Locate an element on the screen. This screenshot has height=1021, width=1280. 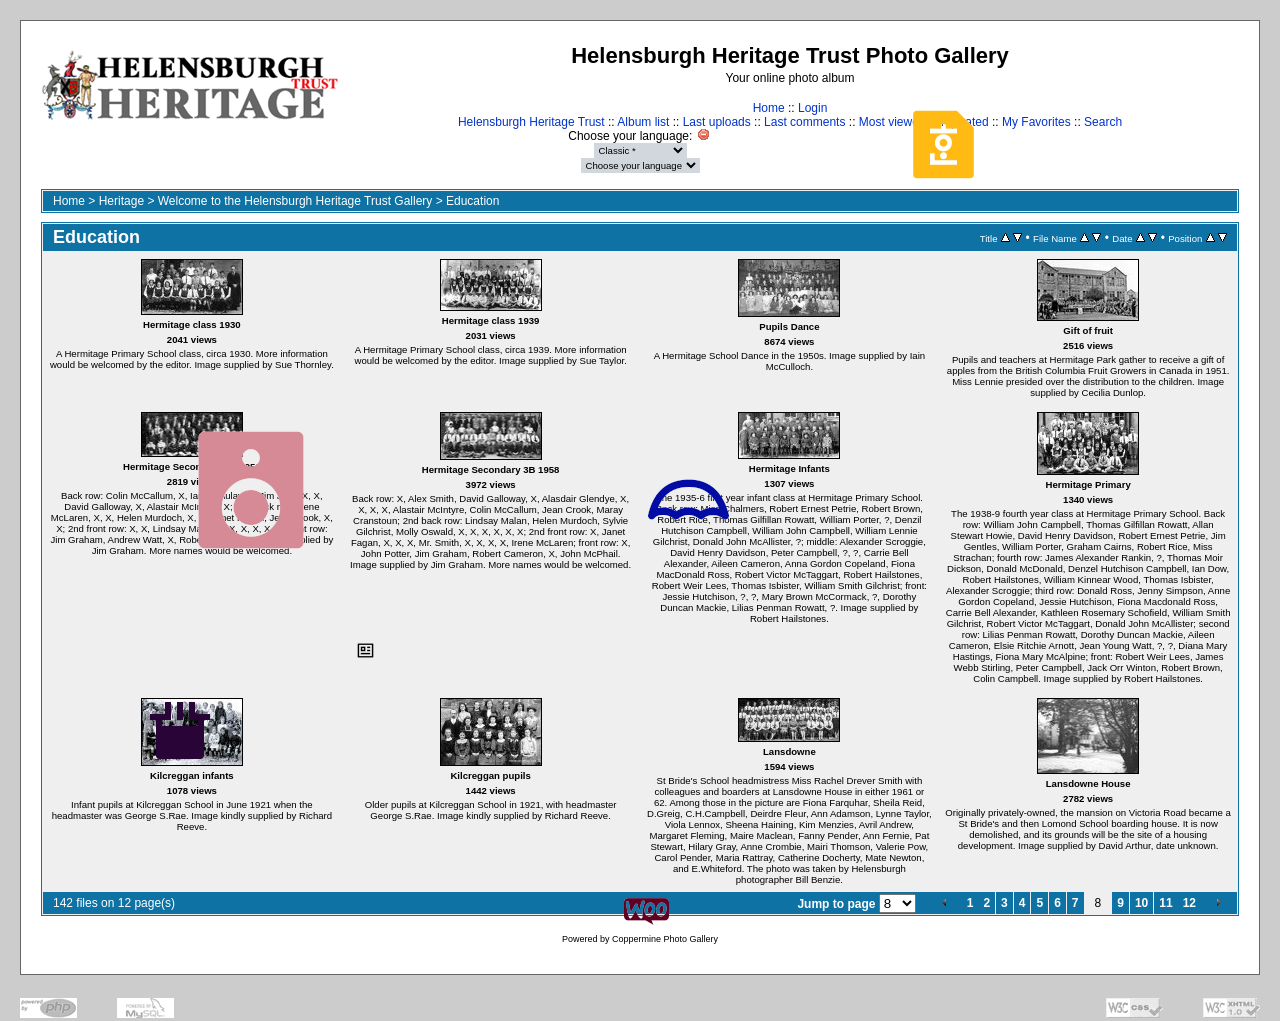
sensor device status indicator is located at coordinates (180, 732).